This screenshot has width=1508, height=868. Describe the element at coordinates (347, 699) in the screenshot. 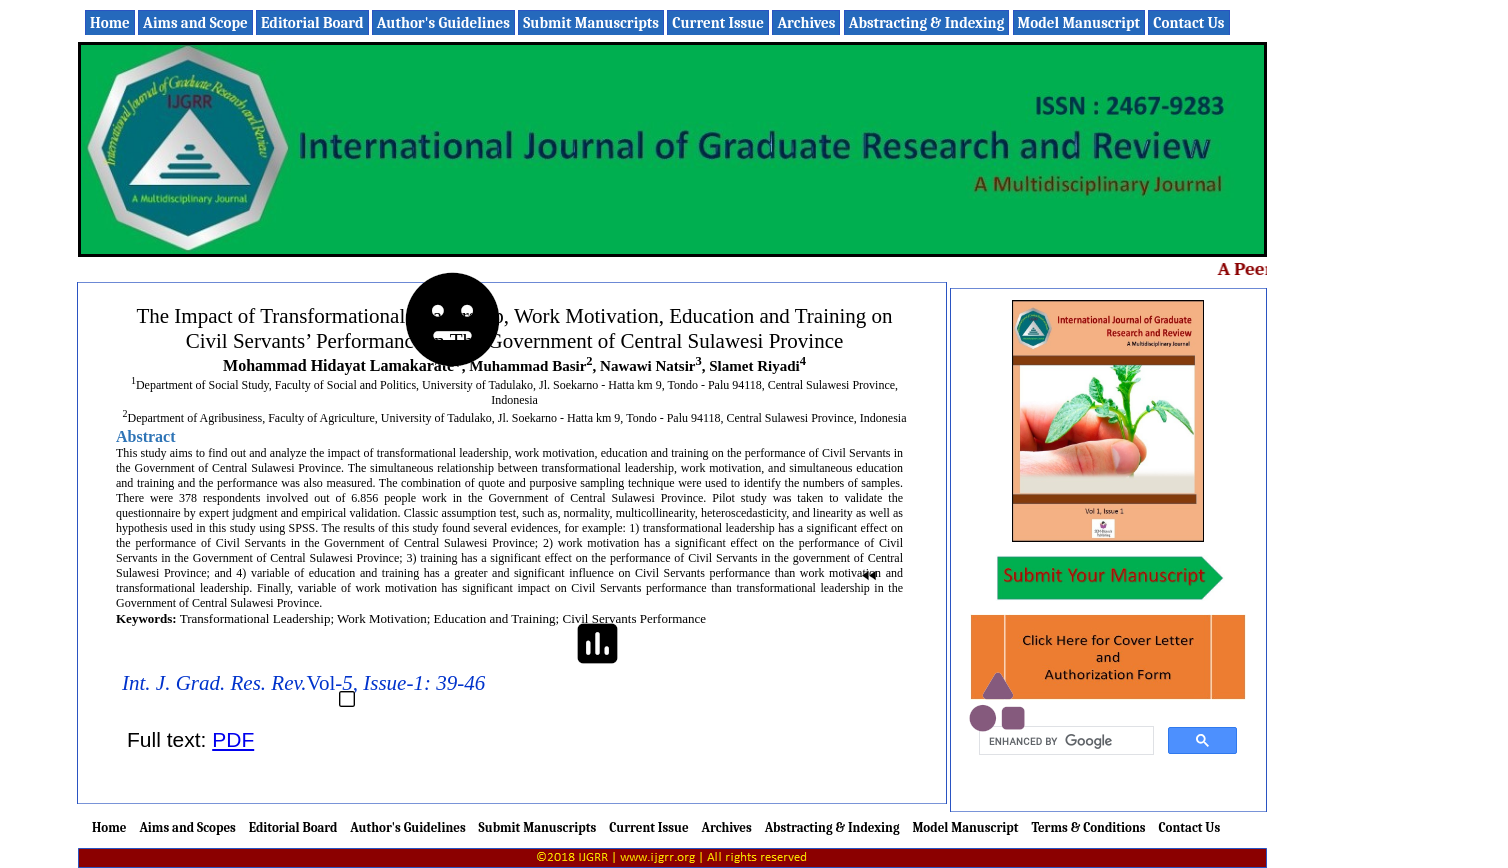

I see `select or deselect an item` at that location.